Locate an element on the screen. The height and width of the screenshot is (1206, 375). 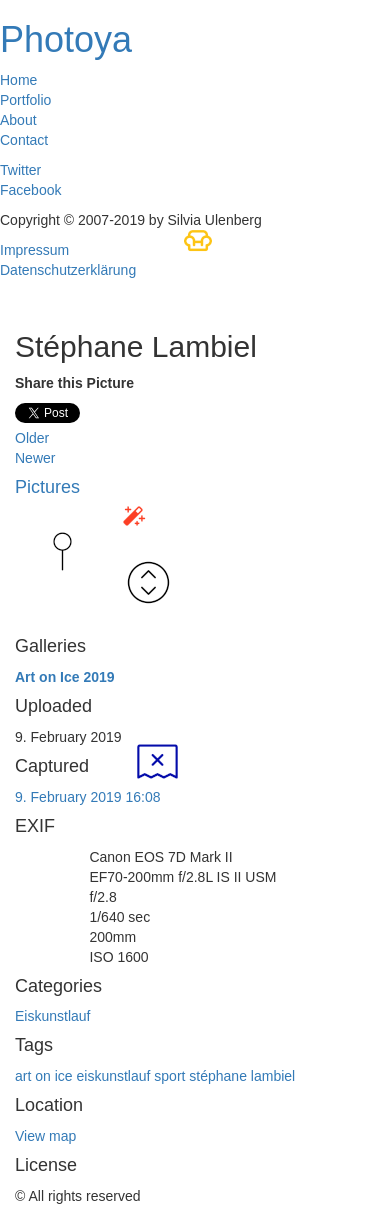
cancel or void a receipt is located at coordinates (157, 761).